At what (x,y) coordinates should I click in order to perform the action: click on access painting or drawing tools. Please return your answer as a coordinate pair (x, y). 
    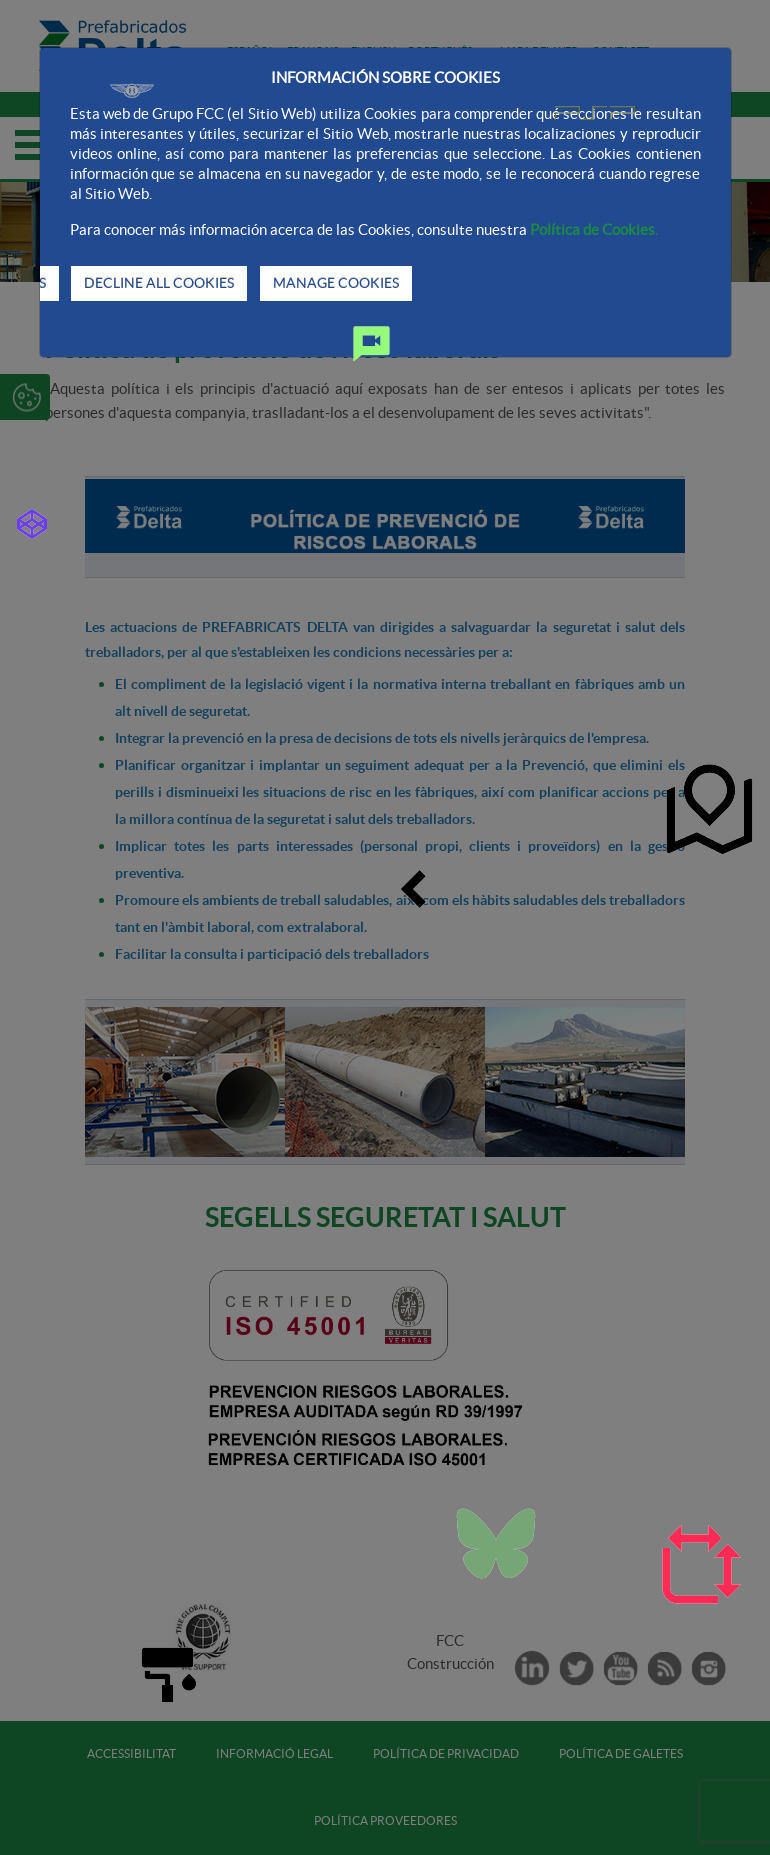
    Looking at the image, I should click on (167, 1673).